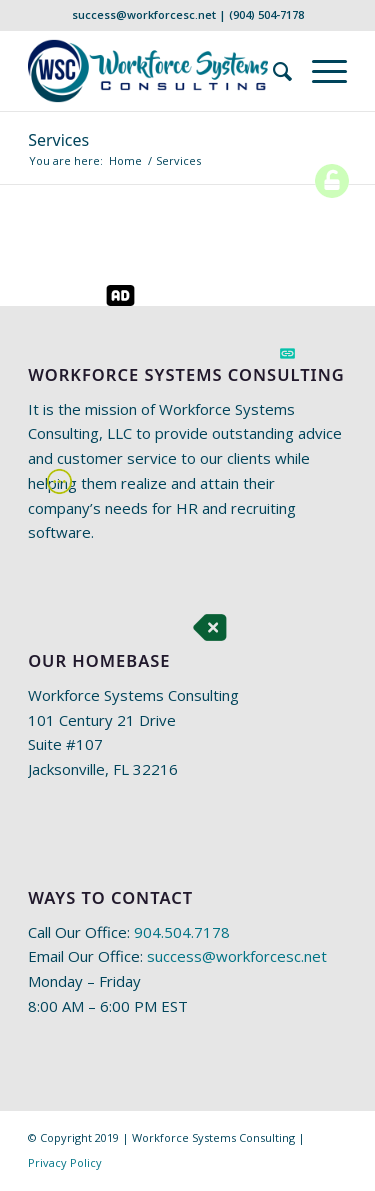 The image size is (375, 1191). What do you see at coordinates (120, 295) in the screenshot?
I see `enable audio description for accessibility` at bounding box center [120, 295].